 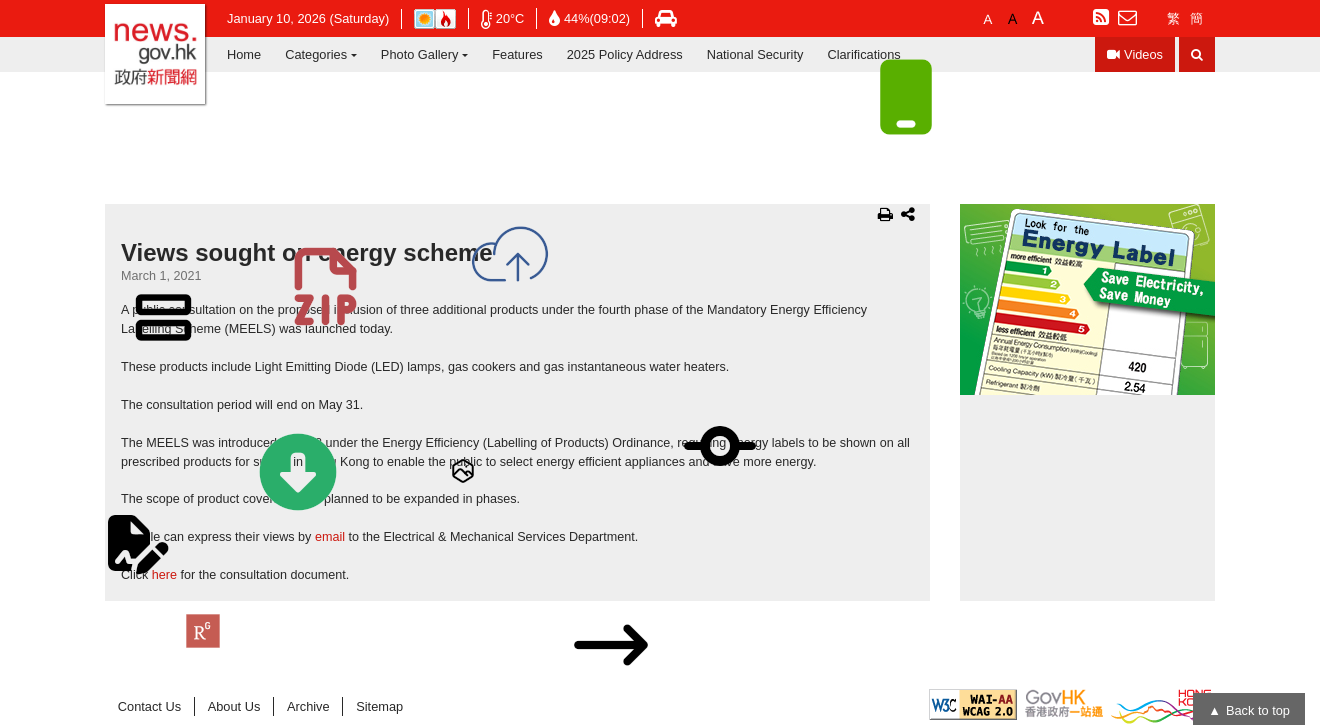 What do you see at coordinates (510, 254) in the screenshot?
I see `upload file to cloud storage` at bounding box center [510, 254].